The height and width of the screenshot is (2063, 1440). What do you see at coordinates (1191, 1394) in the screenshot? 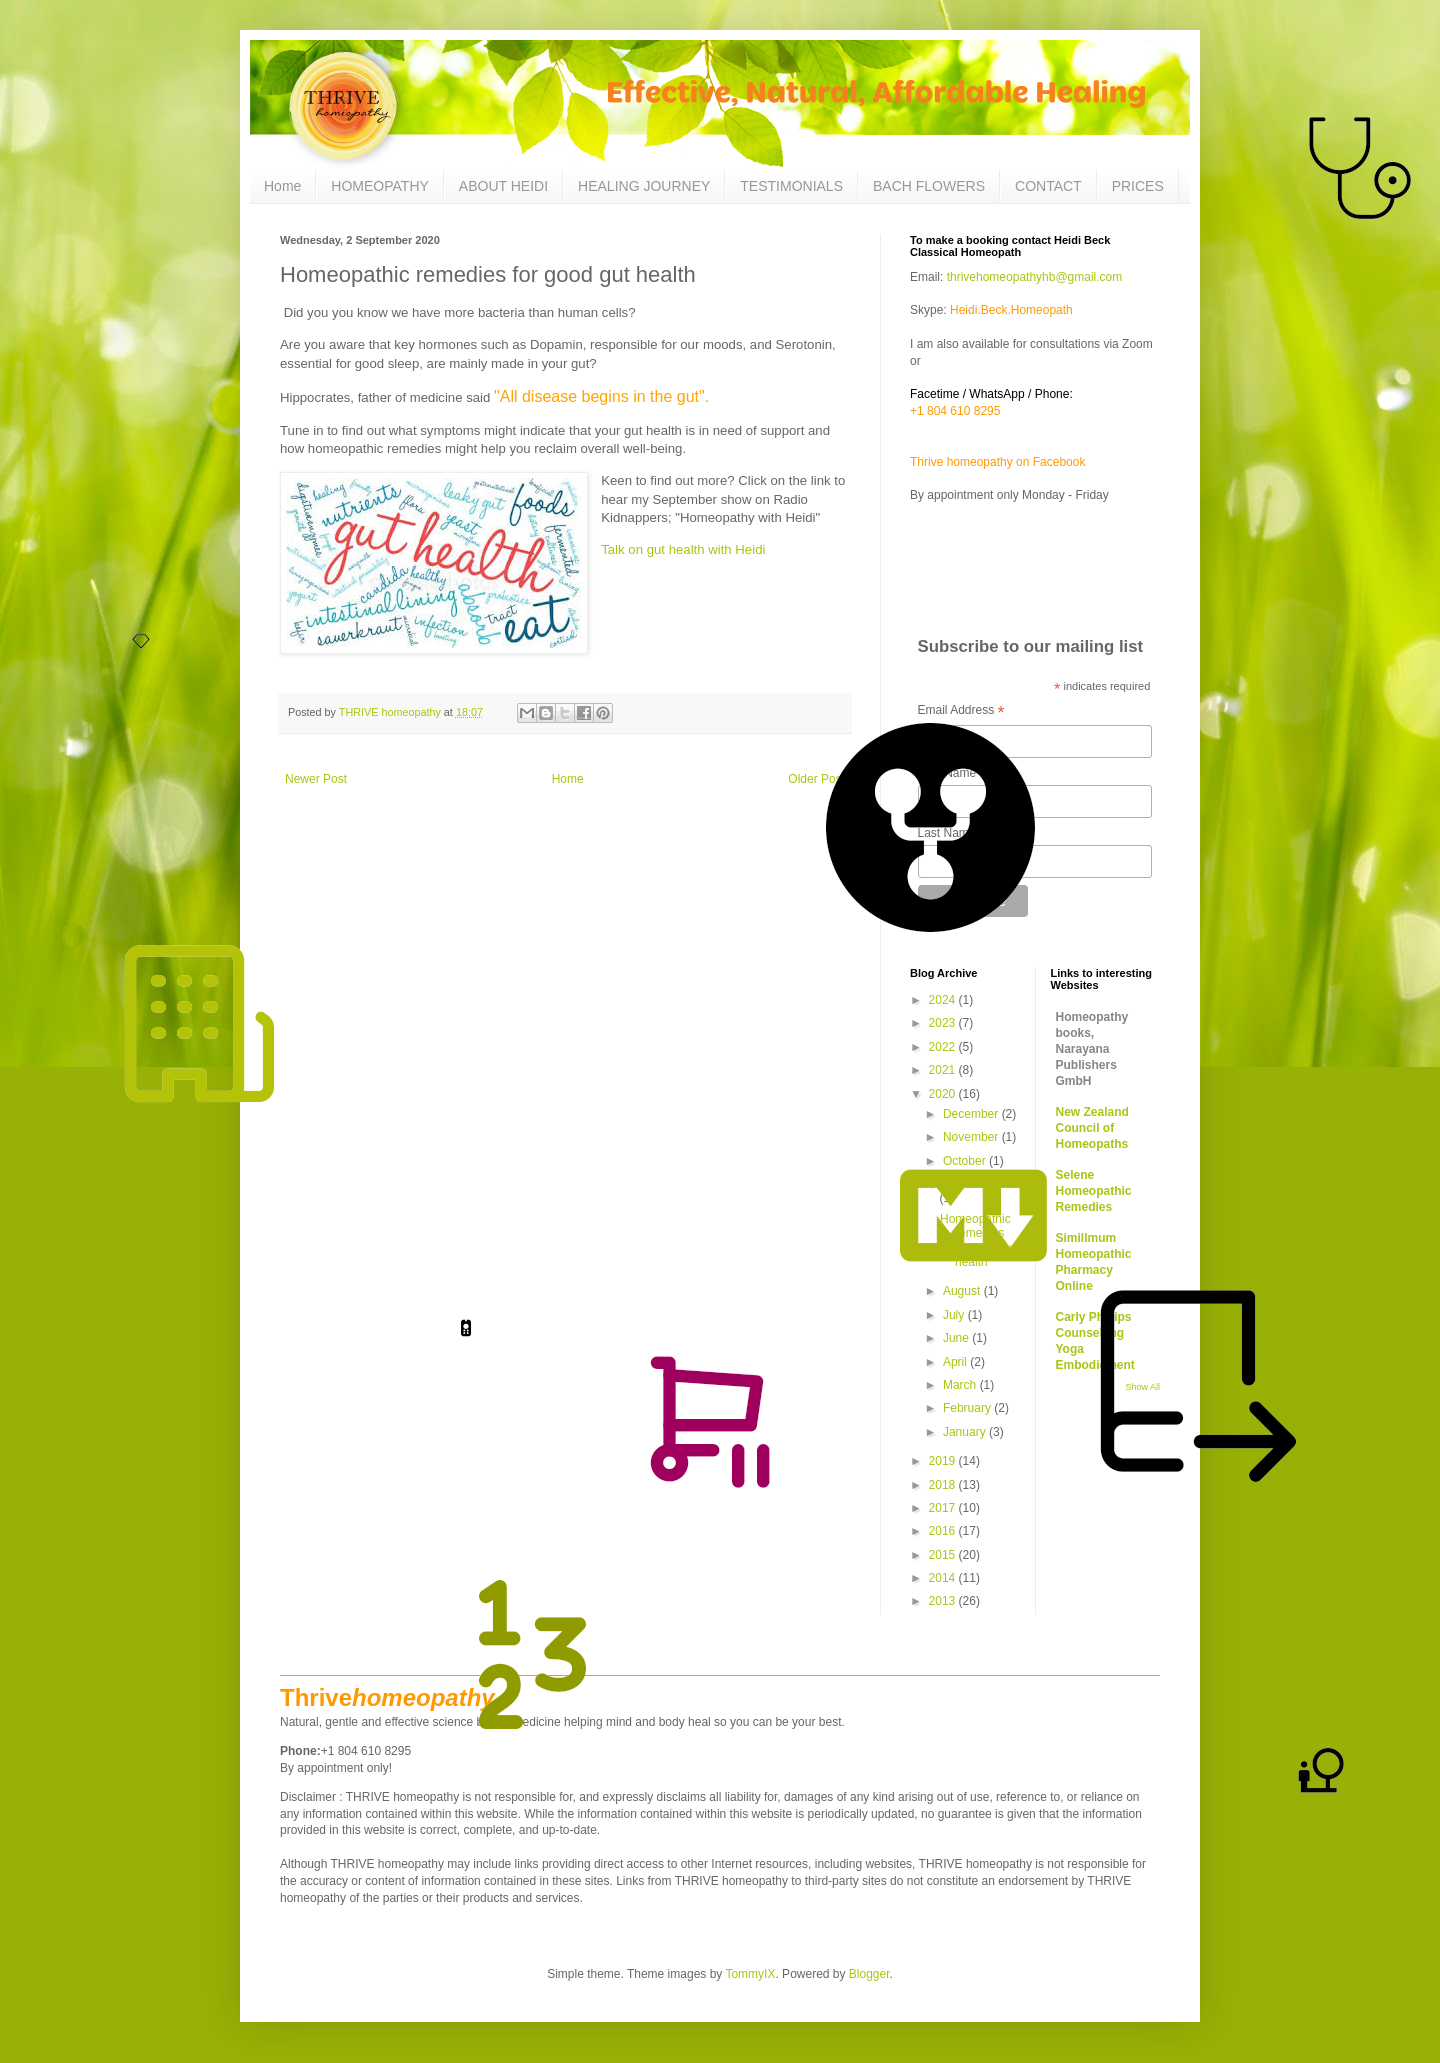
I see `pull changes from a remote repository` at bounding box center [1191, 1394].